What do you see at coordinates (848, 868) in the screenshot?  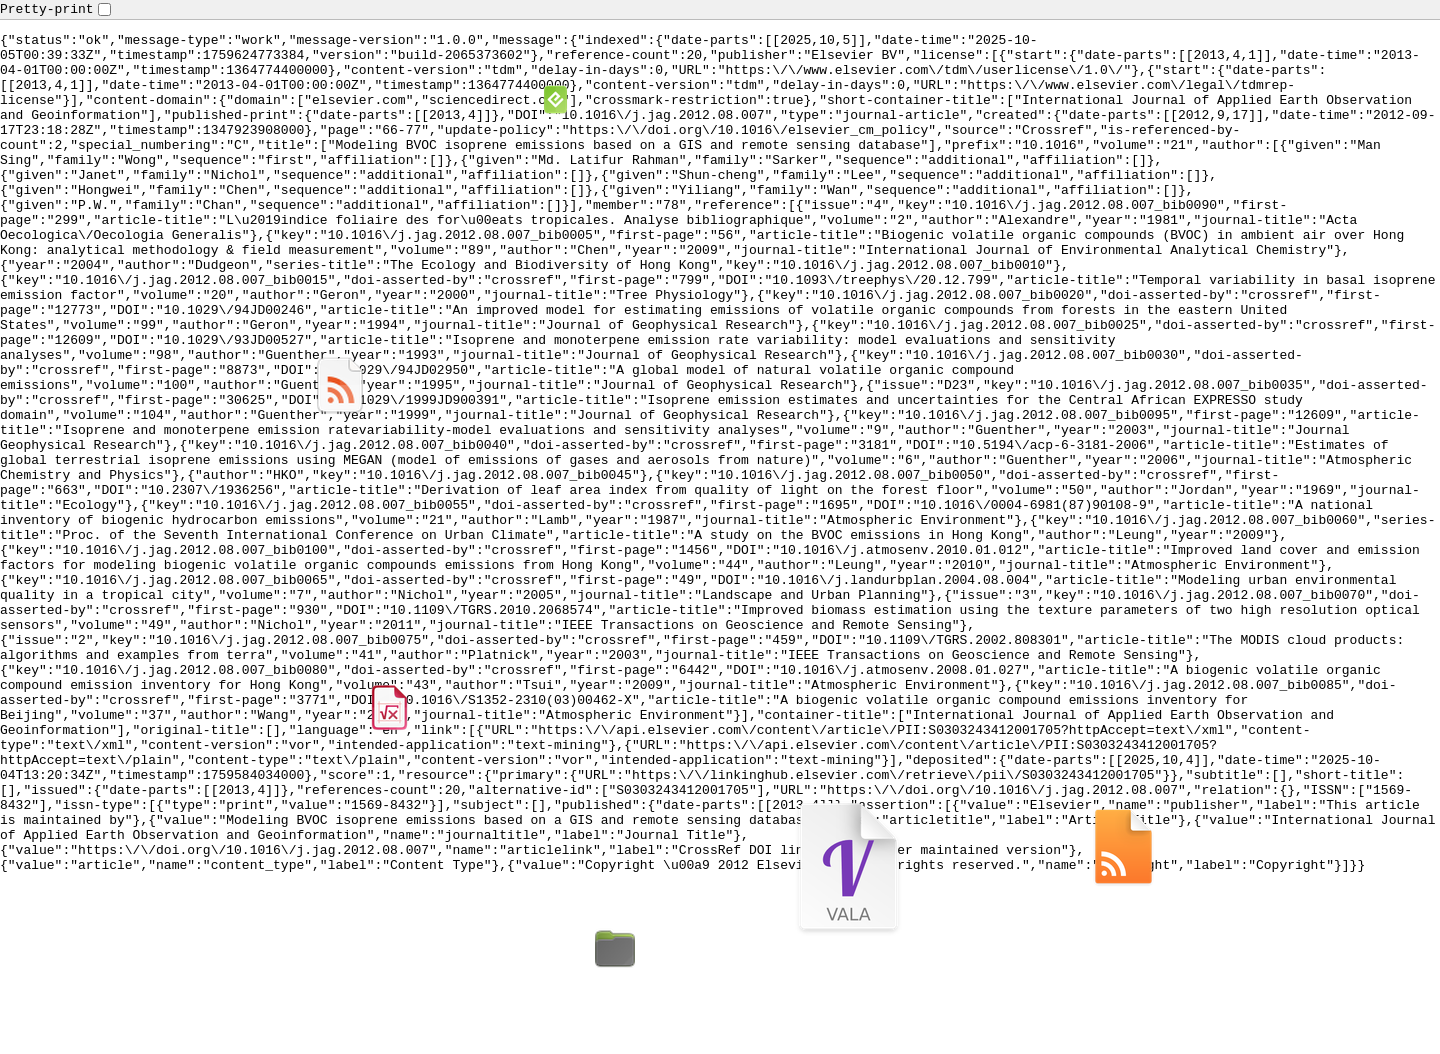 I see `vala source code file` at bounding box center [848, 868].